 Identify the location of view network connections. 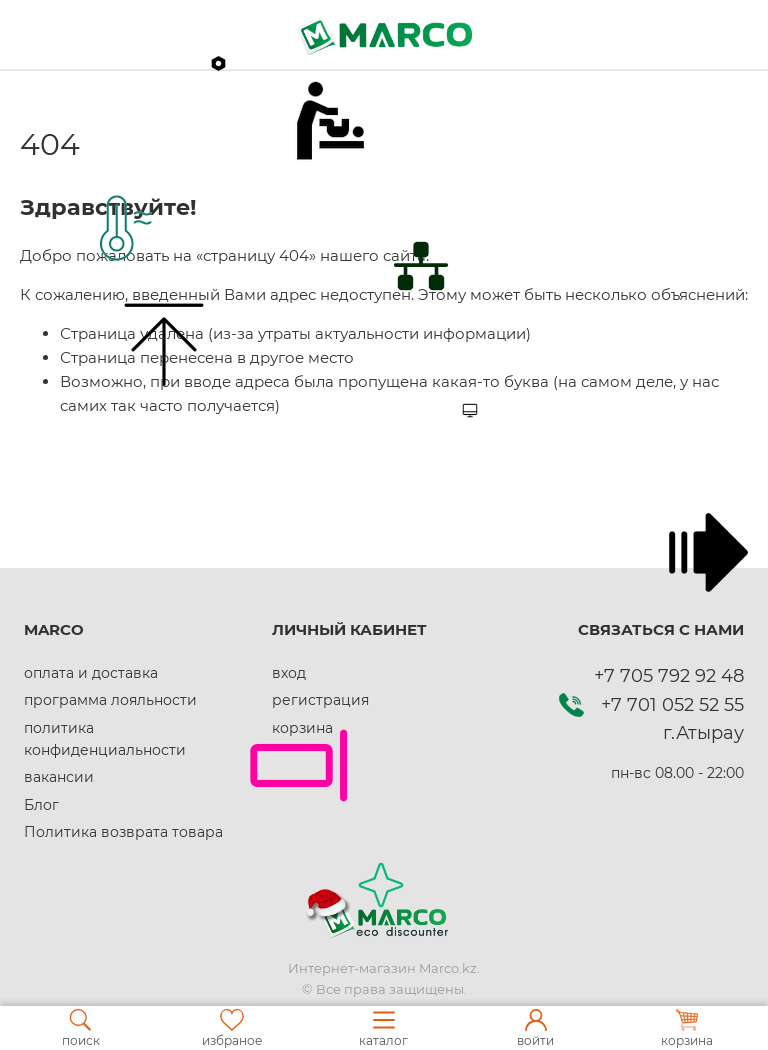
(421, 267).